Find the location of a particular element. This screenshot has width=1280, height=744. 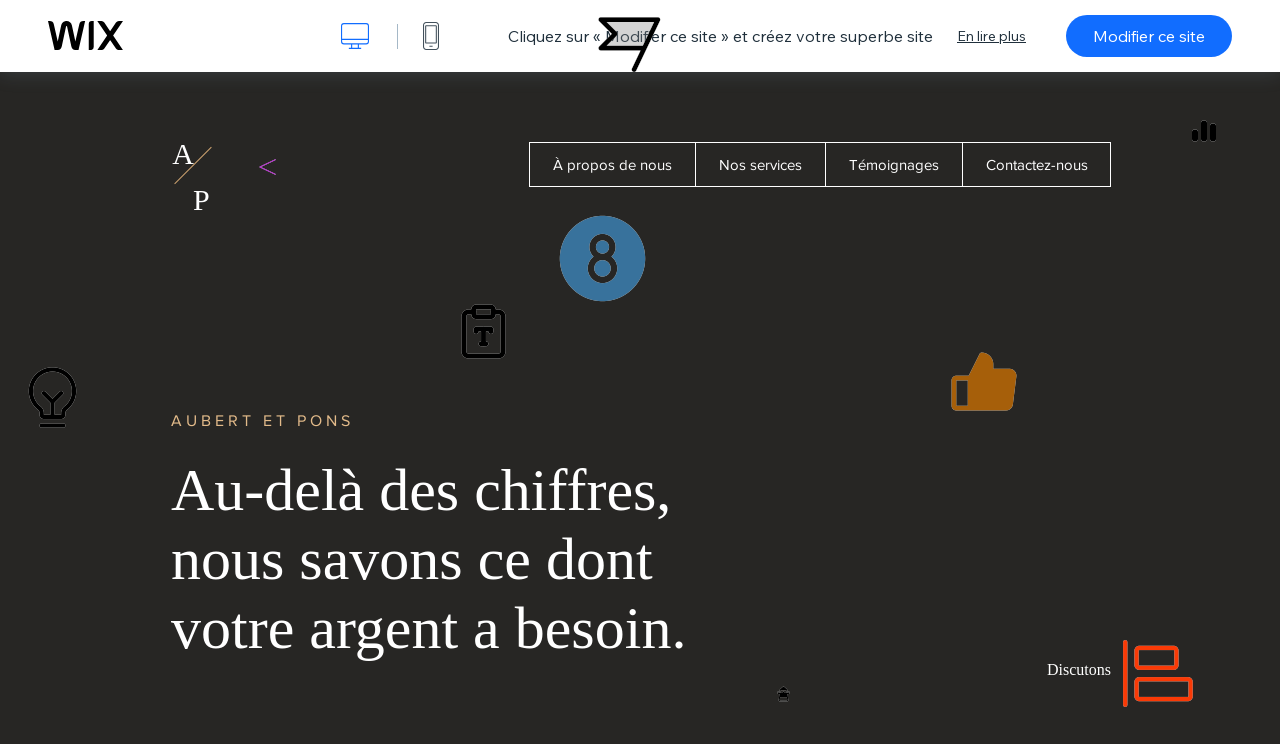

access website accessibility or guidance features is located at coordinates (783, 694).